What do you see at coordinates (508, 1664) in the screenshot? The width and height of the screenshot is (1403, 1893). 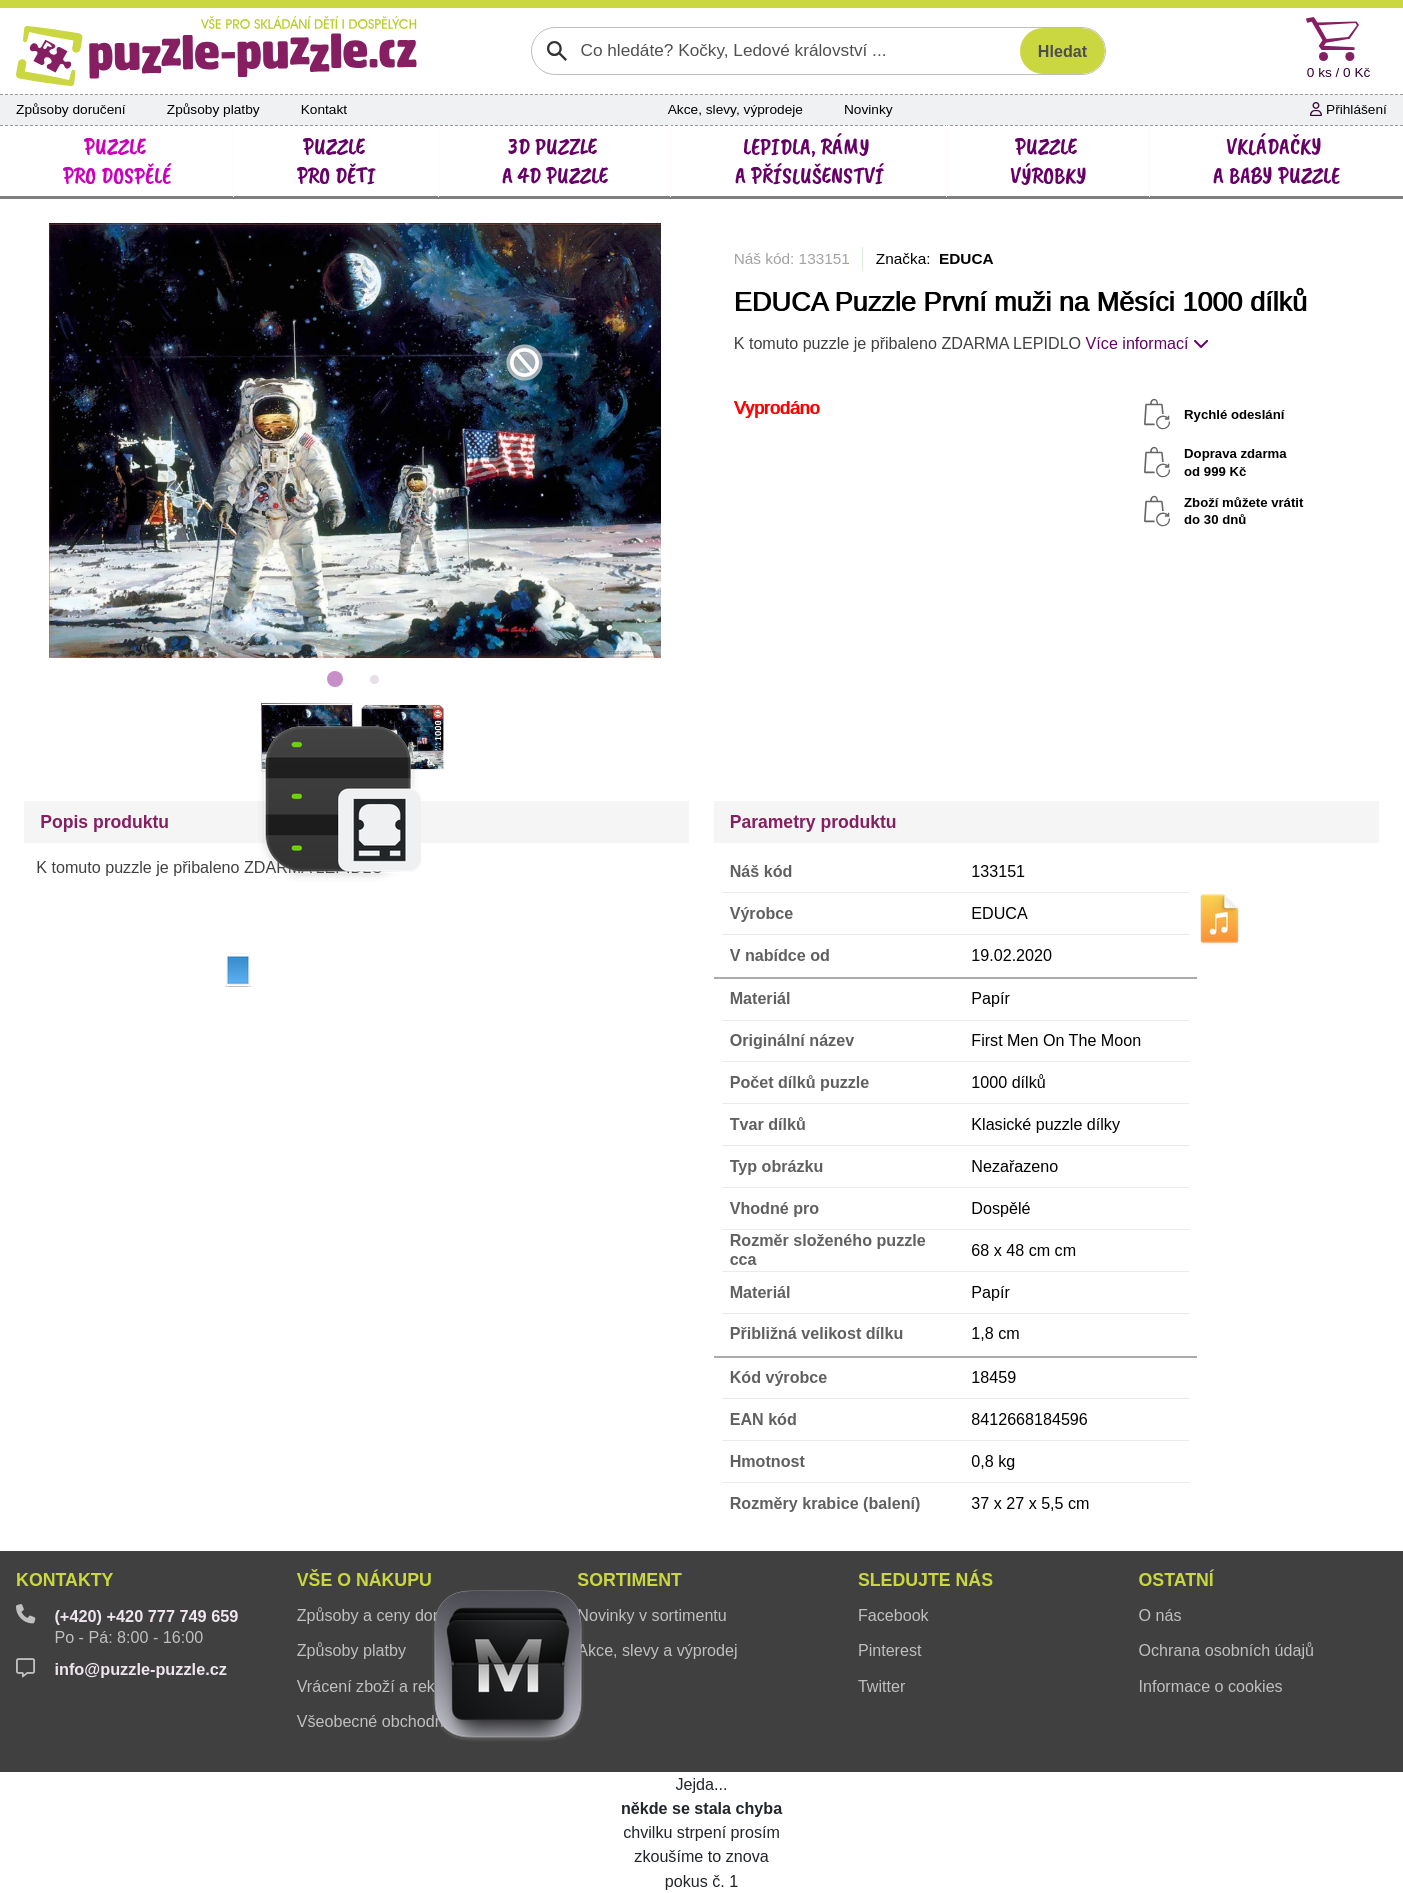 I see `open MeetingBar app for calendar and meeting management` at bounding box center [508, 1664].